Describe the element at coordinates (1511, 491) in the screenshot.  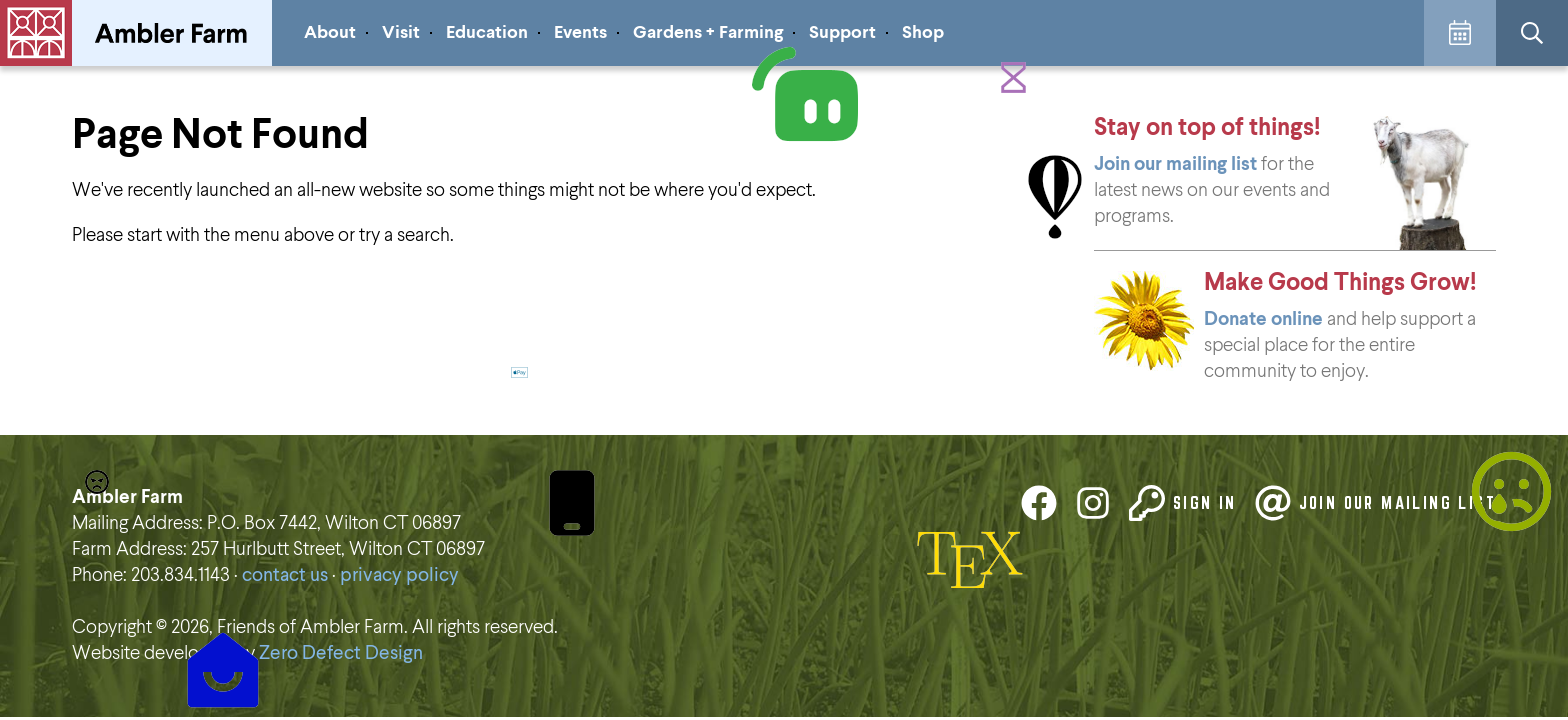
I see `indicates an error or something went wrong` at that location.